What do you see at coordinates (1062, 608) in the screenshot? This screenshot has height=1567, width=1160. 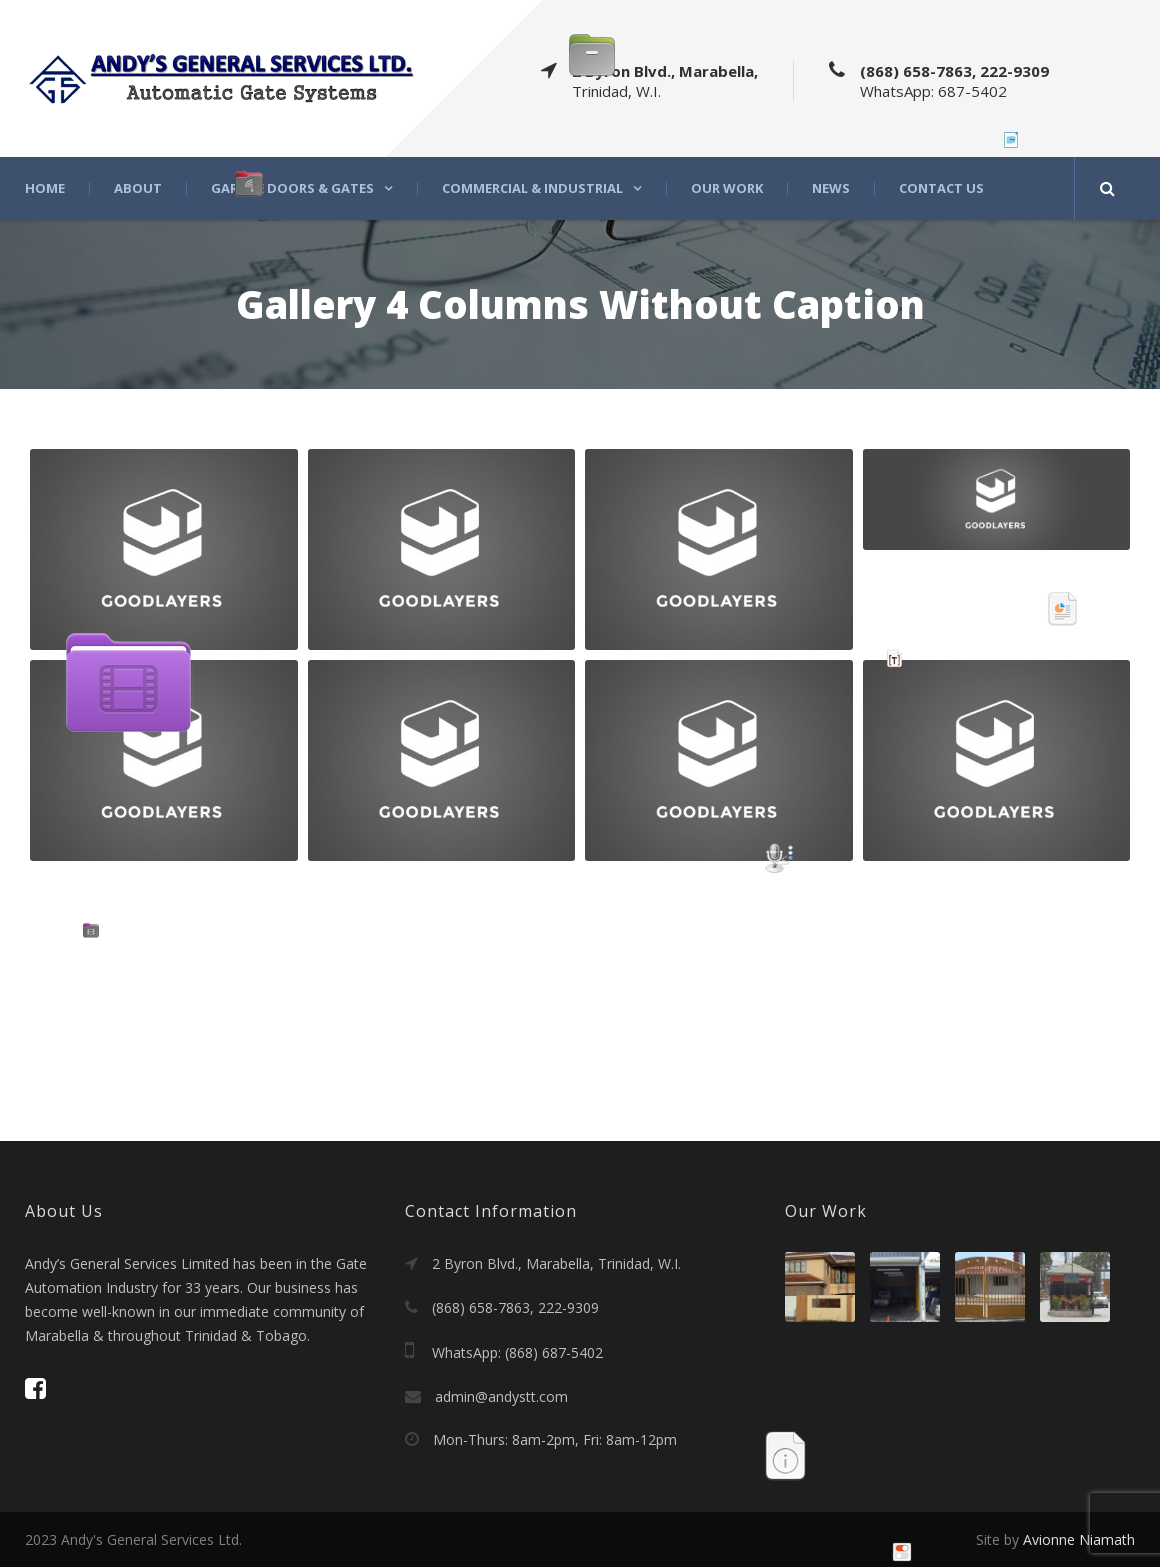 I see `open a presentation file` at bounding box center [1062, 608].